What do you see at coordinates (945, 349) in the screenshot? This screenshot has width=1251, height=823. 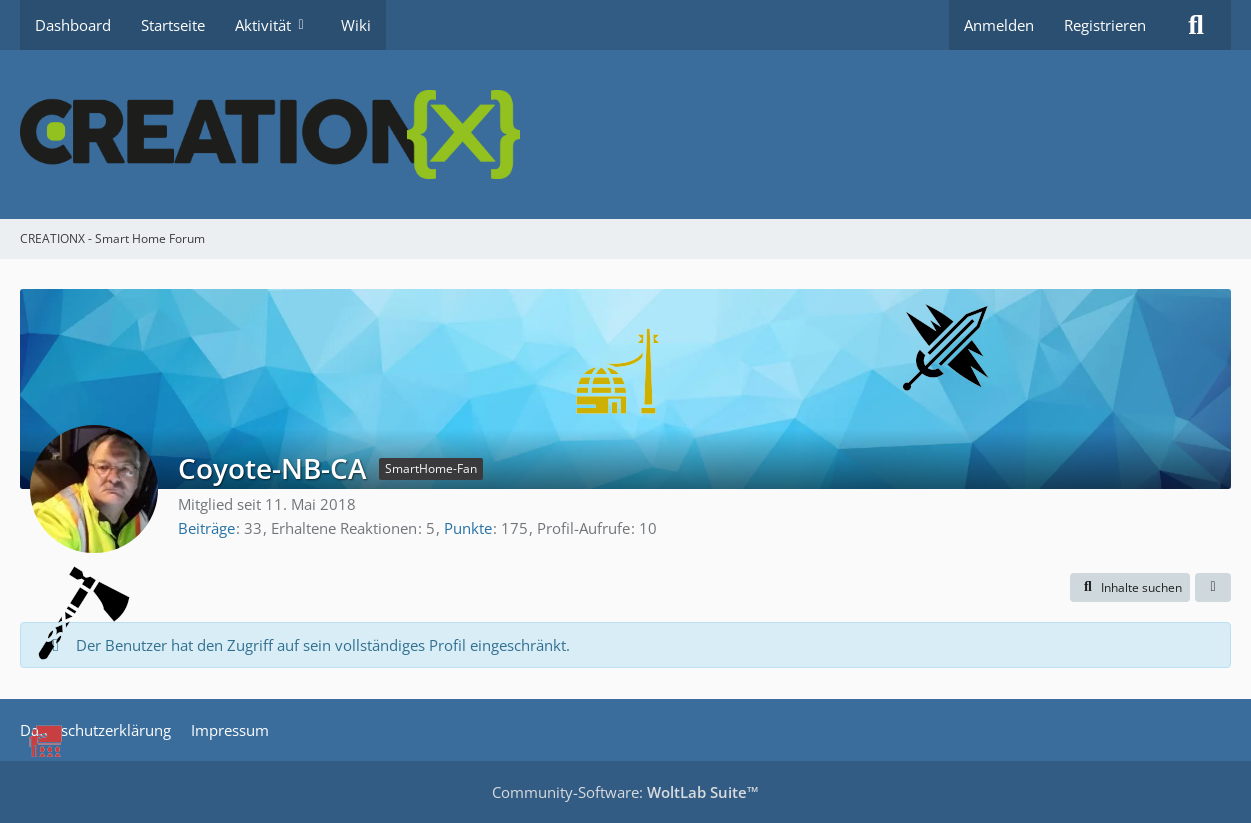 I see `indicates damage taken or combat injury` at bounding box center [945, 349].